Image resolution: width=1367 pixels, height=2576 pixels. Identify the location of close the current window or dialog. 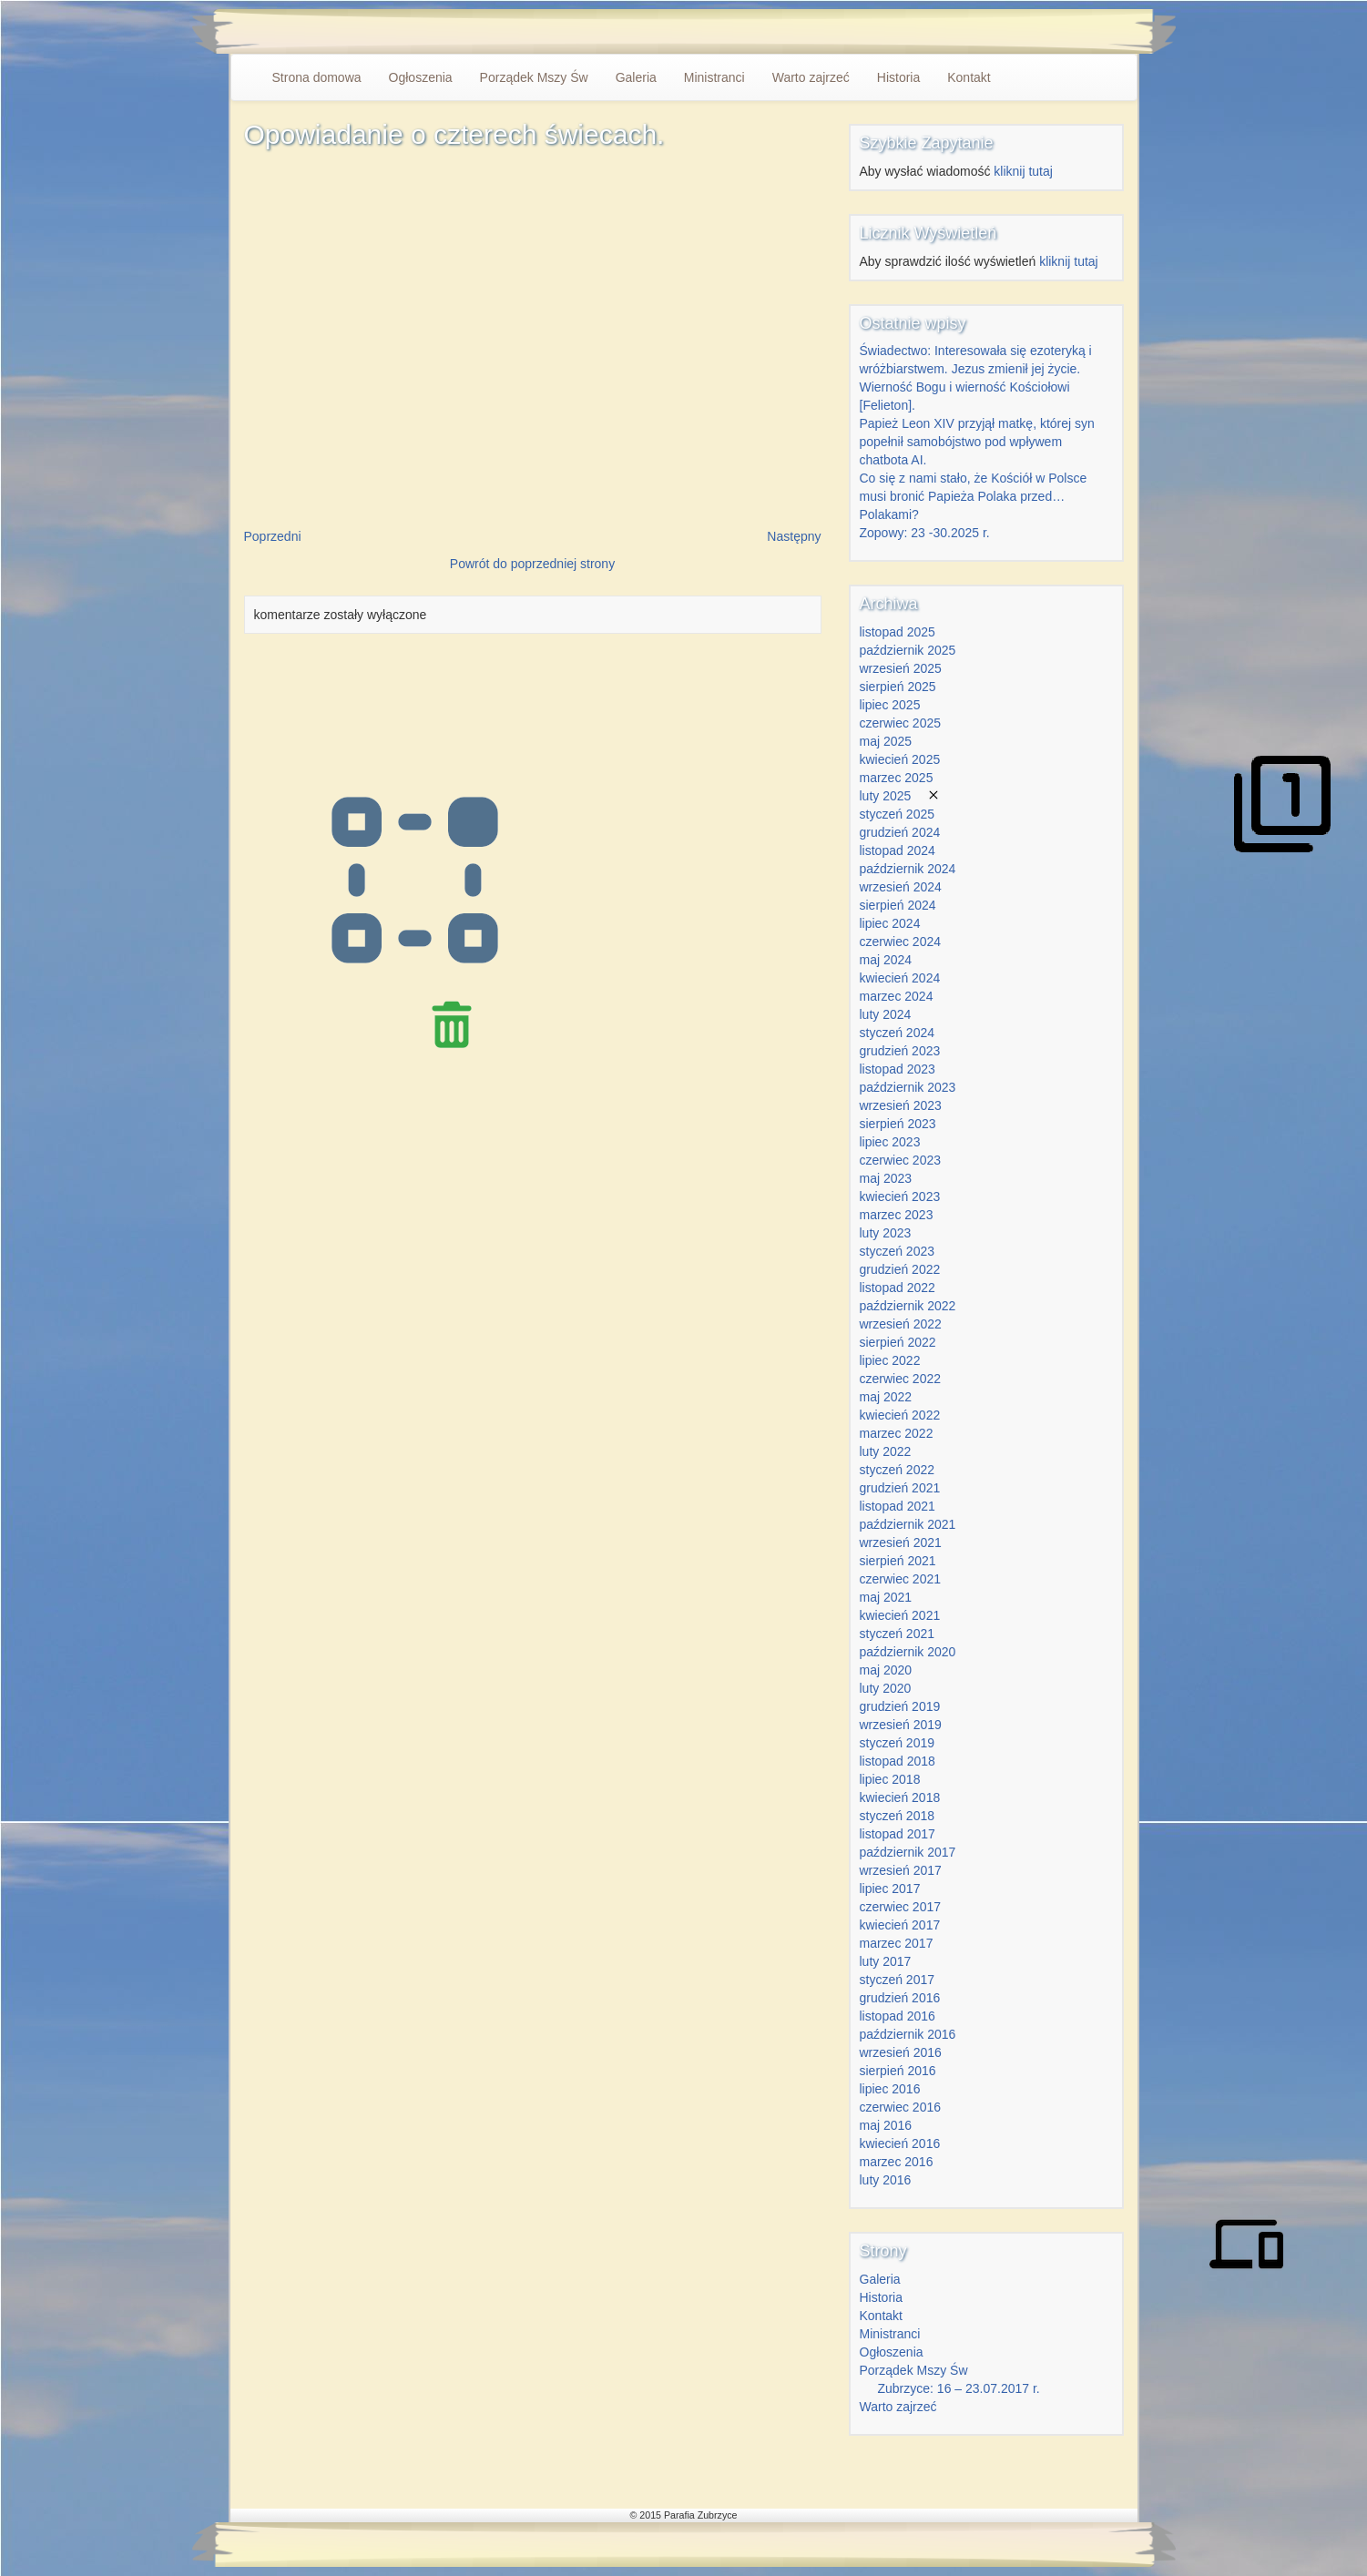
(933, 795).